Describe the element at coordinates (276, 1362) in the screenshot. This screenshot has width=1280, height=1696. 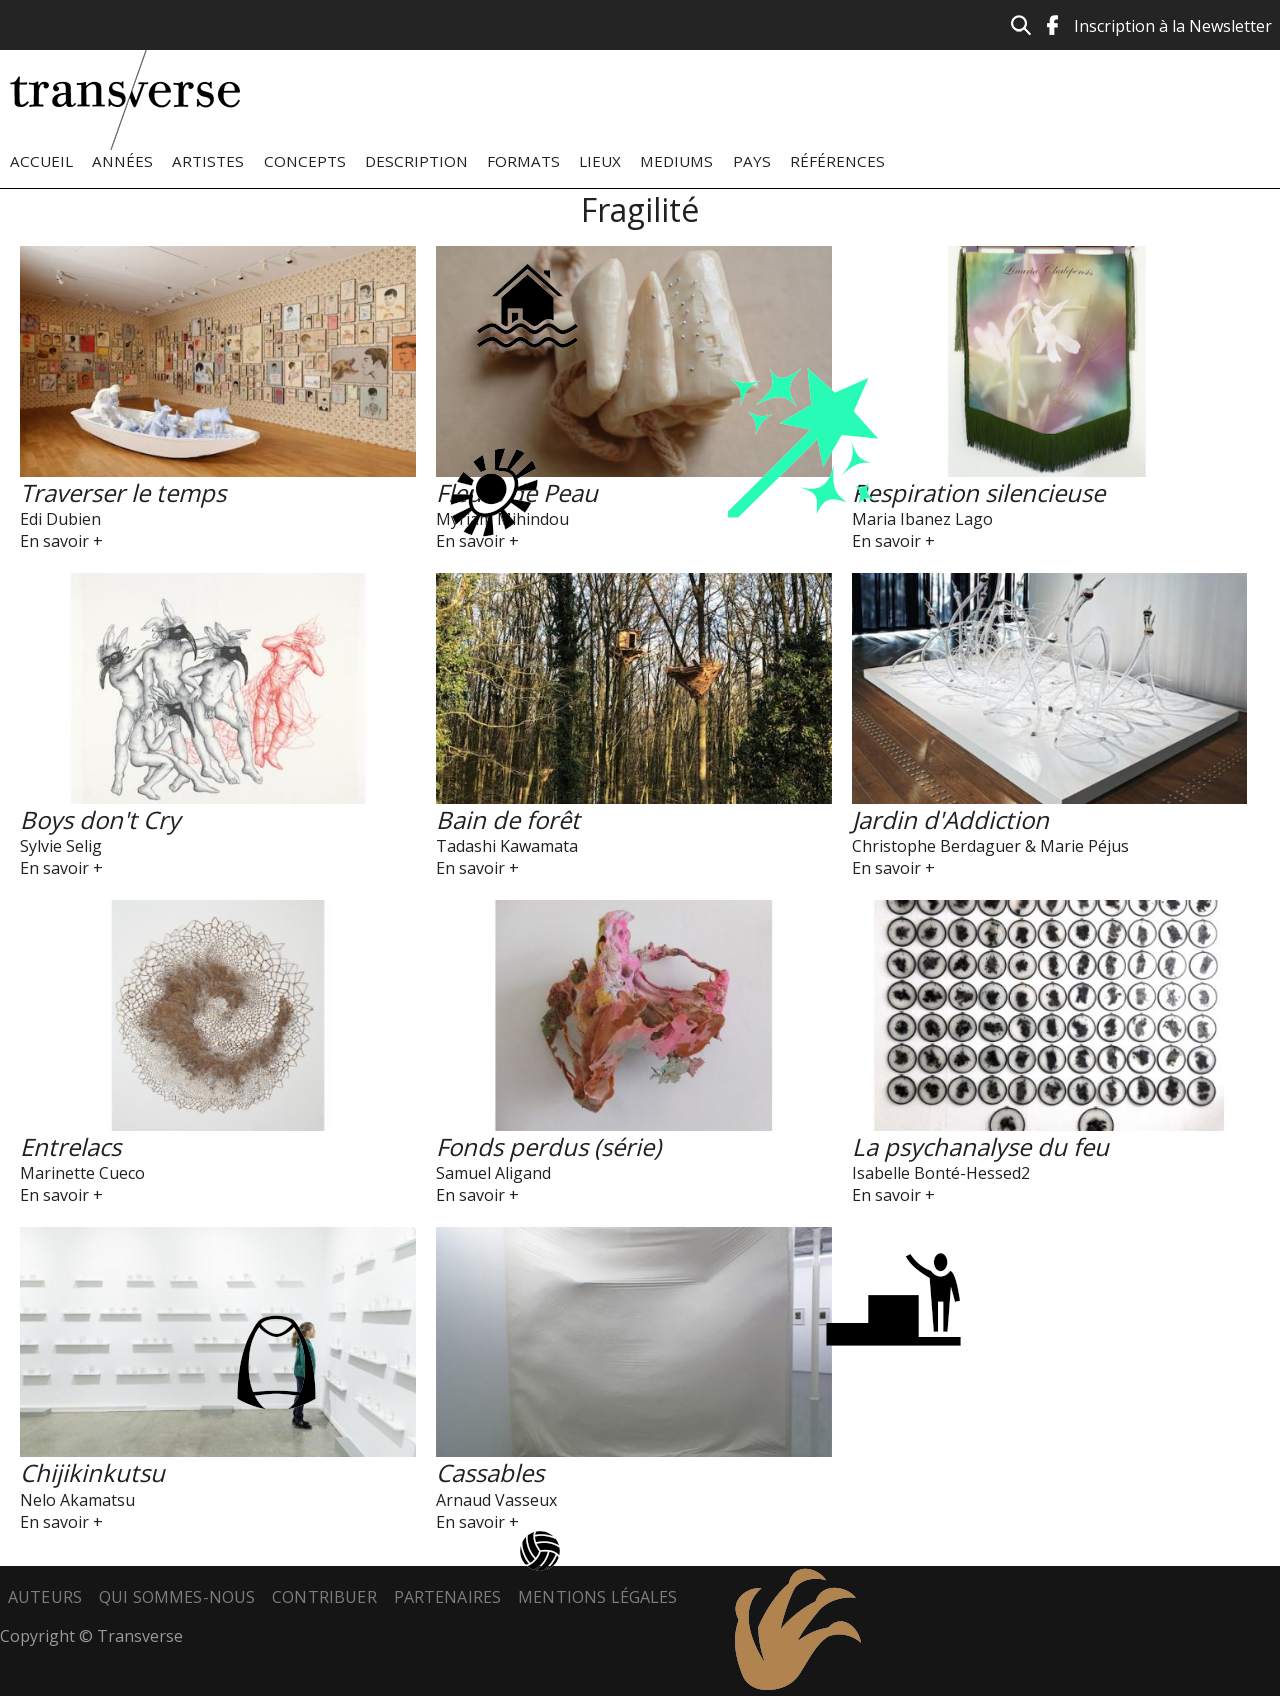
I see `equip a cloak or cape item` at that location.